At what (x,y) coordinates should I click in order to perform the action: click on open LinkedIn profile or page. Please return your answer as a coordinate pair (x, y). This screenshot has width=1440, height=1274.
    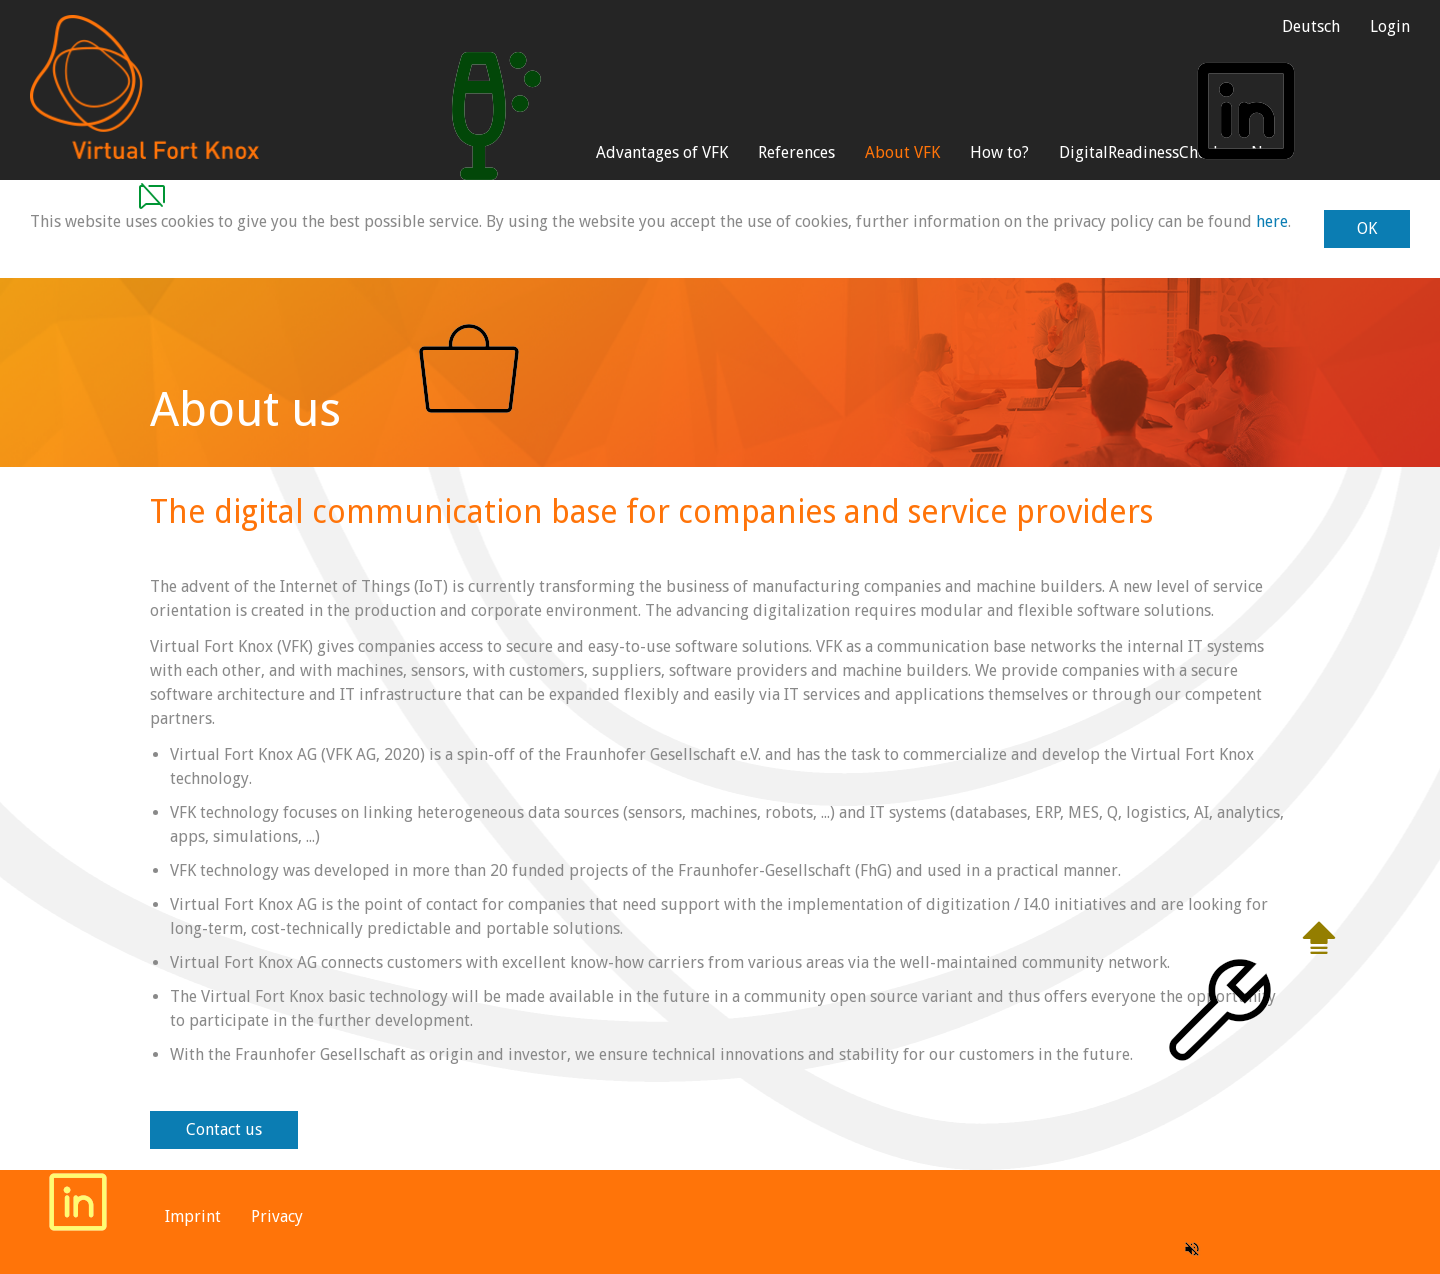
    Looking at the image, I should click on (78, 1202).